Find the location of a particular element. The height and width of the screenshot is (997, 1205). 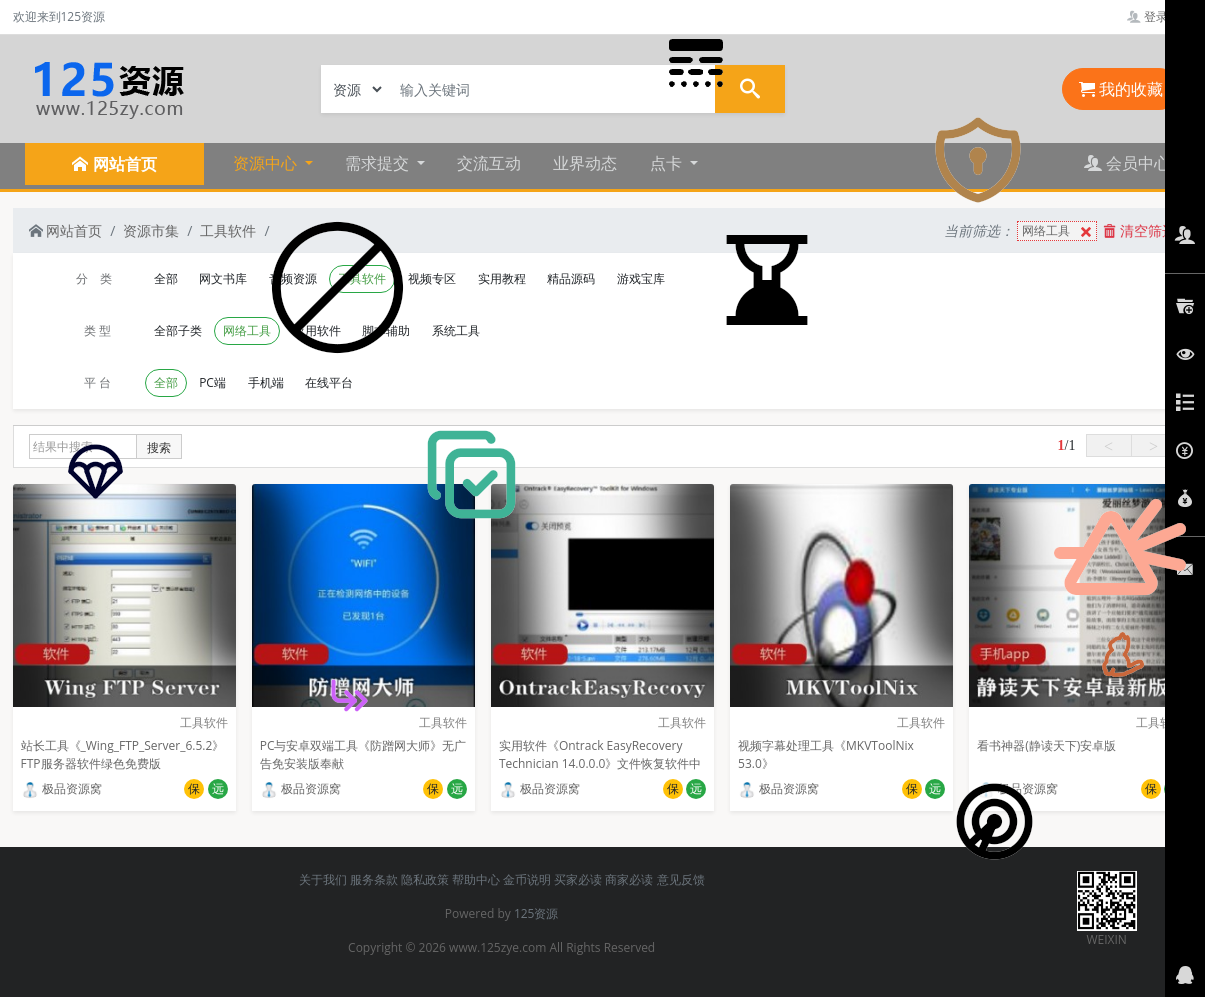

forward or redirect content multiple times is located at coordinates (350, 696).